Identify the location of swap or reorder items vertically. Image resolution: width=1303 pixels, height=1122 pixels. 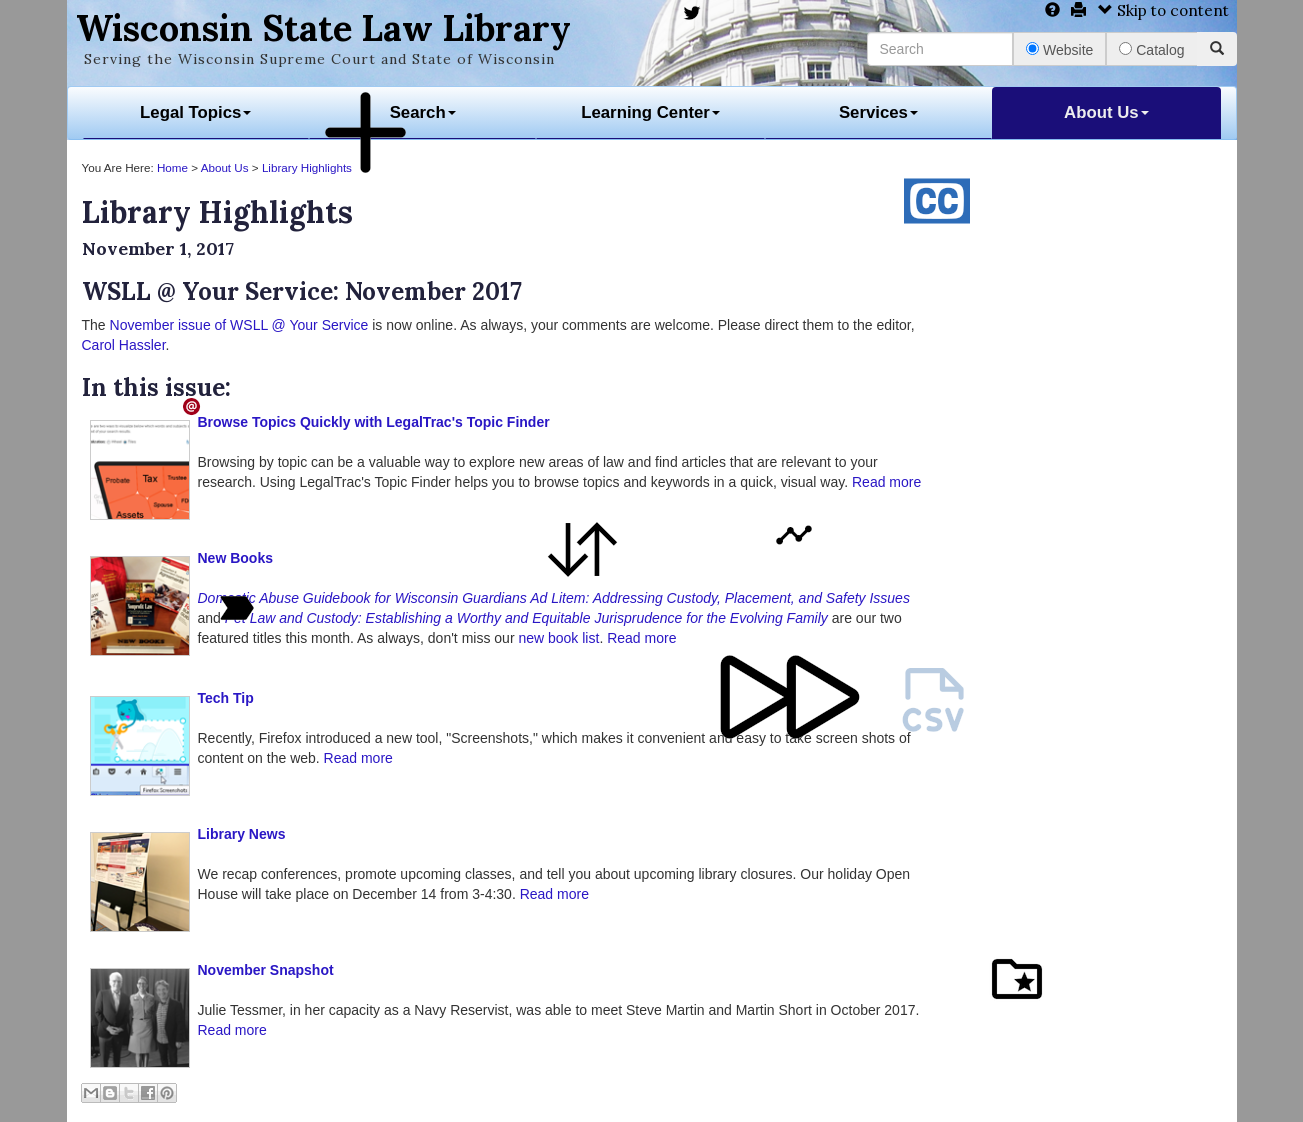
(582, 549).